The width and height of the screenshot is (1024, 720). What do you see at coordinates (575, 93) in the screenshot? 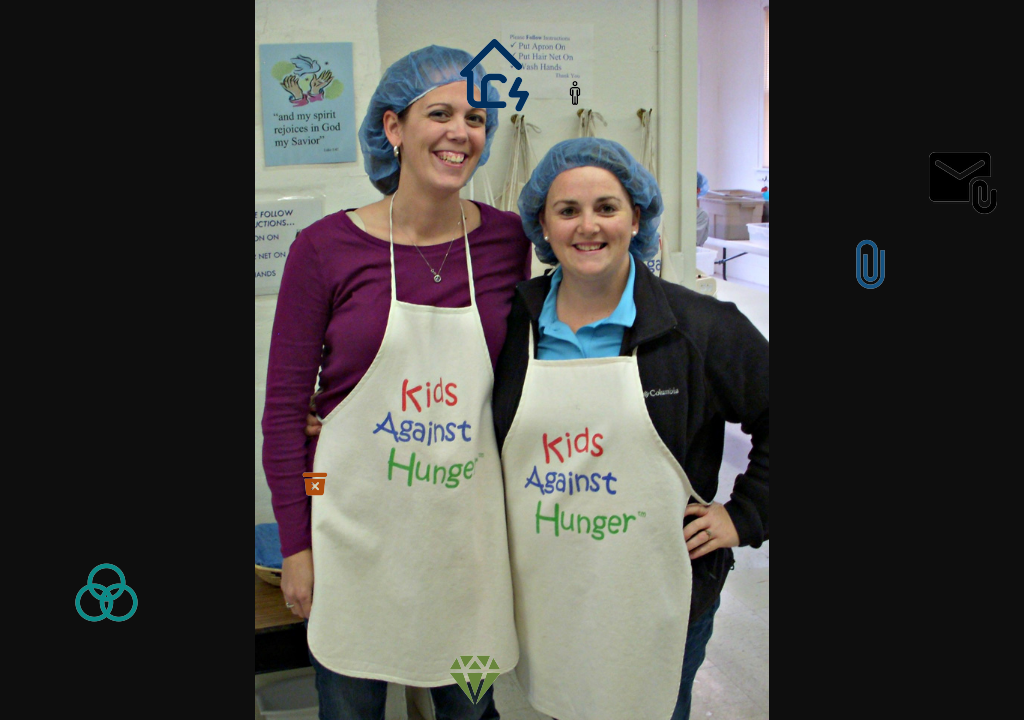
I see `view male user profile` at bounding box center [575, 93].